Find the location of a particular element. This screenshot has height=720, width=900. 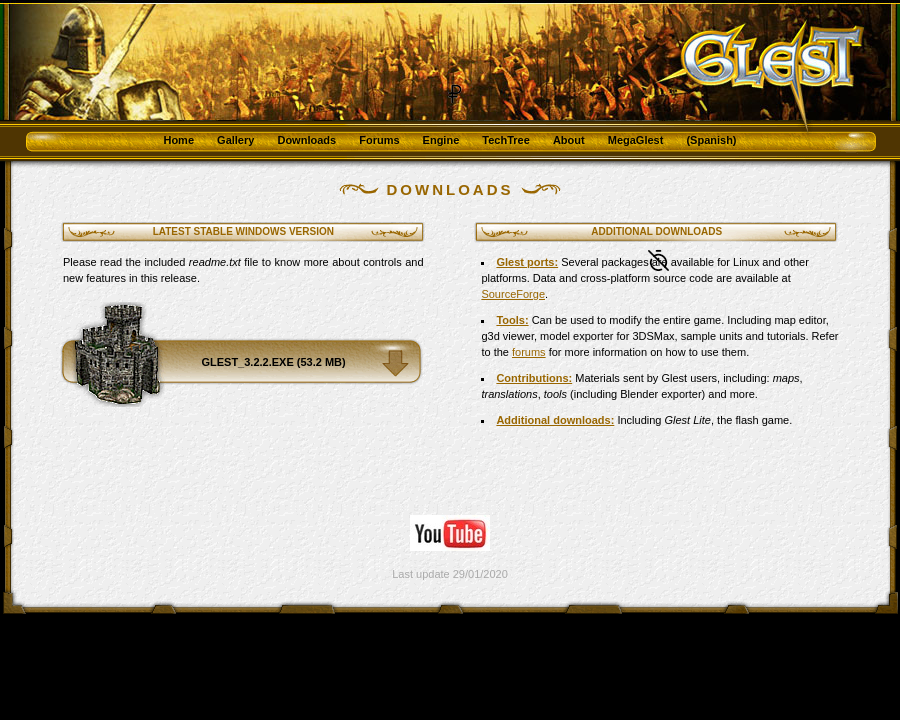

disable or cancel timer is located at coordinates (658, 260).